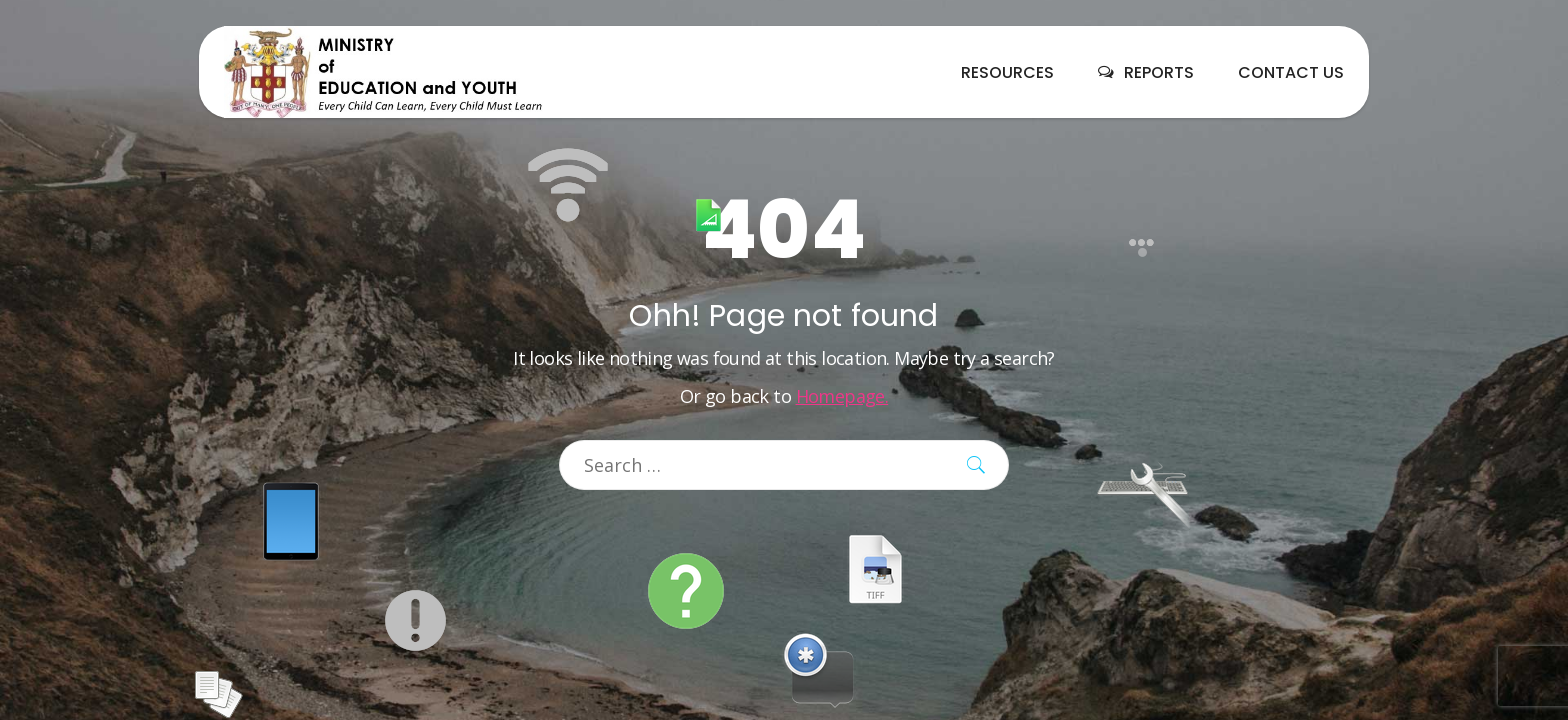  Describe the element at coordinates (1142, 241) in the screenshot. I see `searching for available wireless networks` at that location.